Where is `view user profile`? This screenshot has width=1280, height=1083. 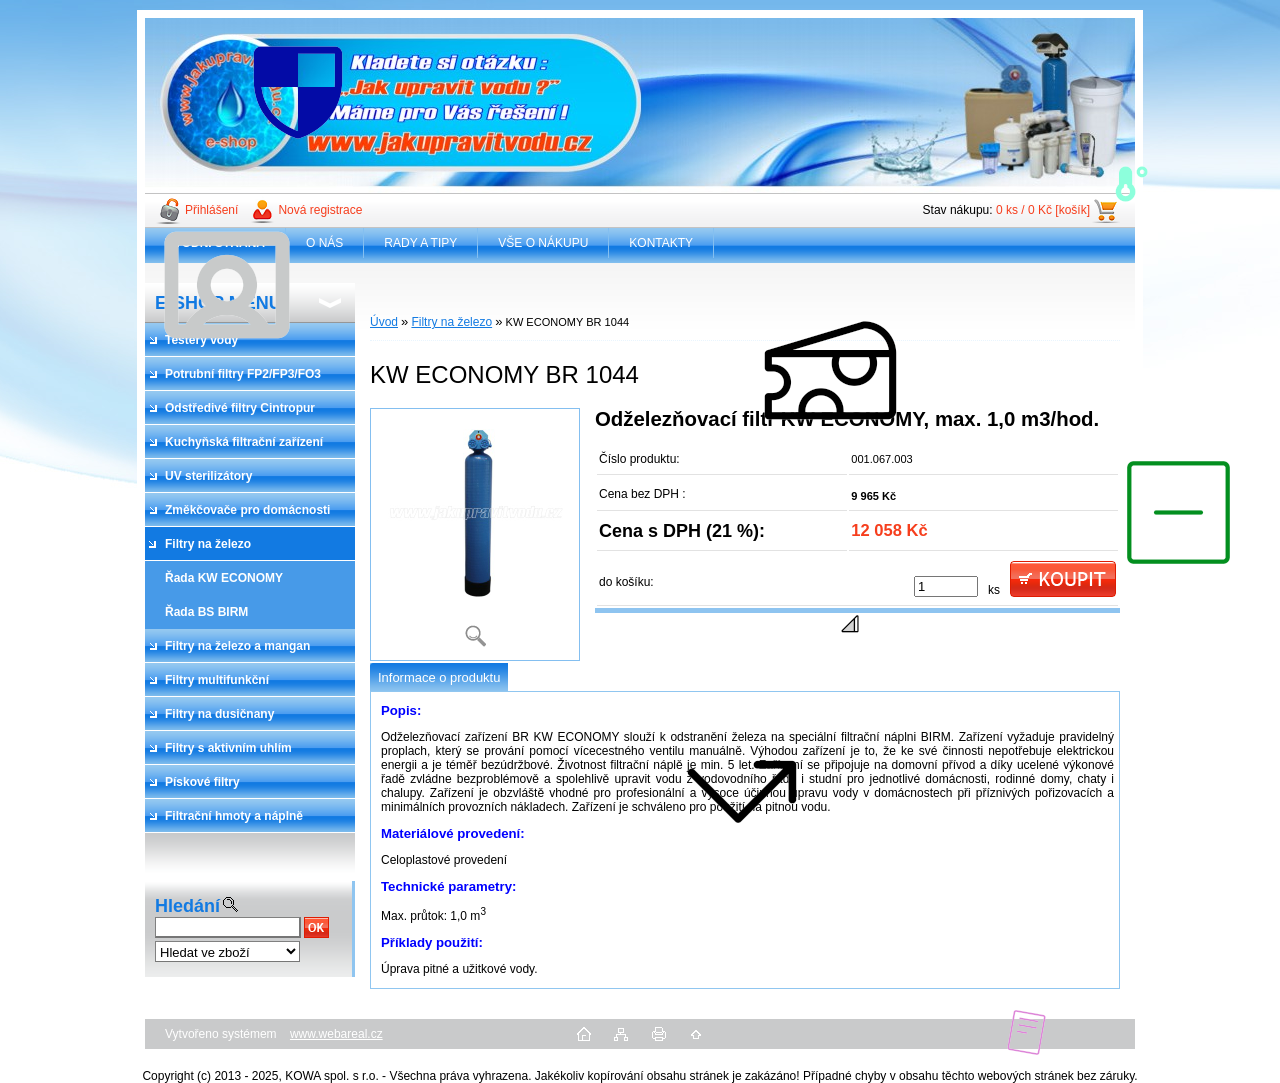 view user profile is located at coordinates (227, 285).